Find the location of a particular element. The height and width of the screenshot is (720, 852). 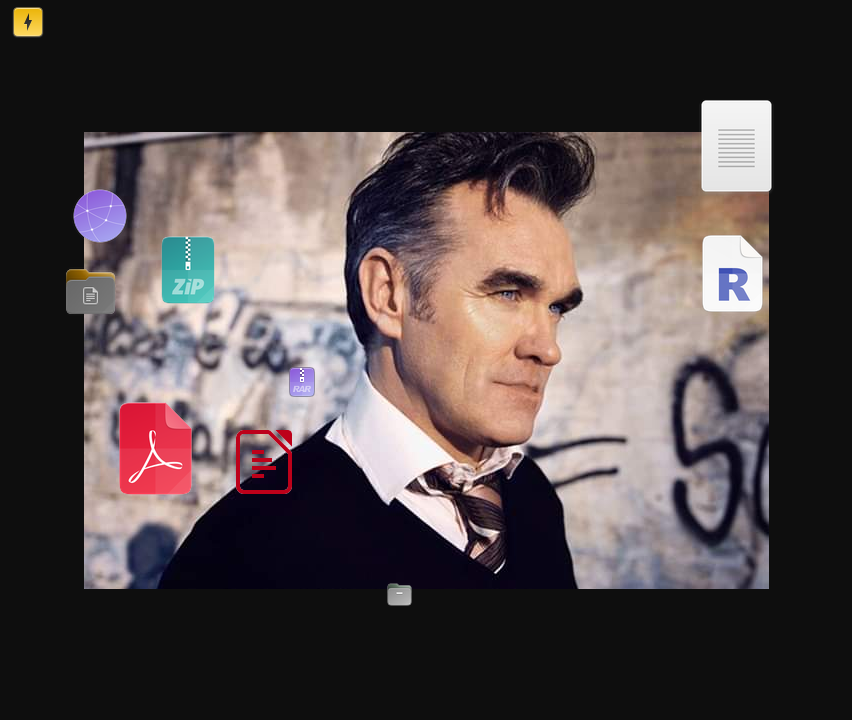

access network workgroup or shared resources is located at coordinates (100, 216).